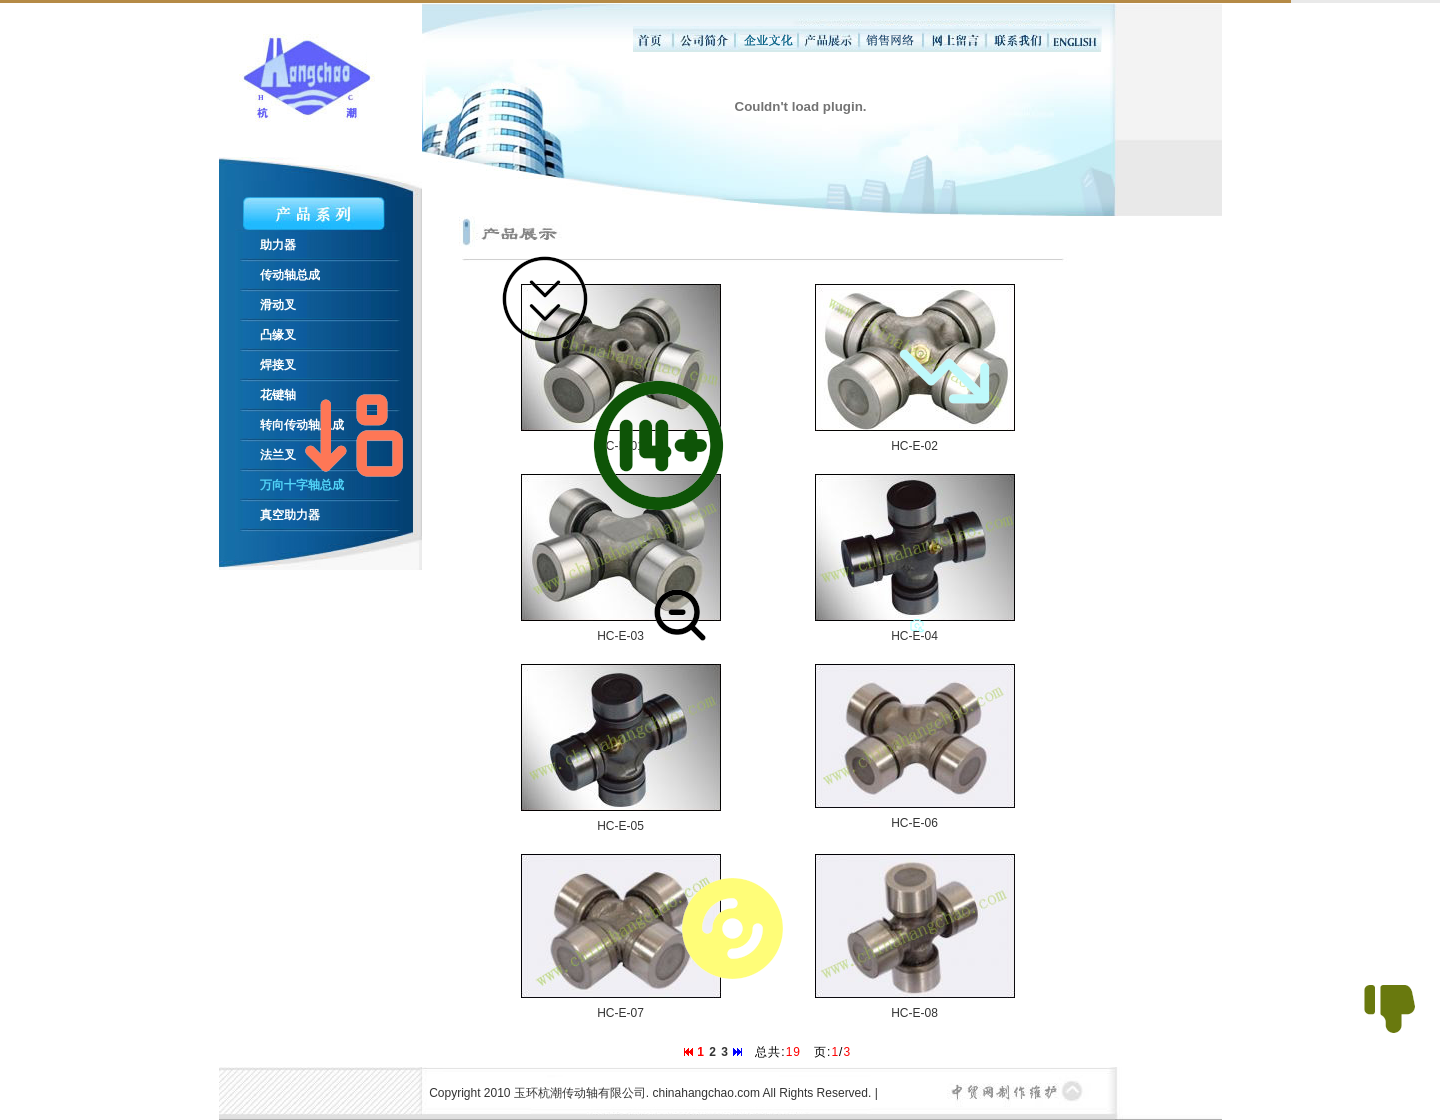 The height and width of the screenshot is (1120, 1440). Describe the element at coordinates (1391, 1009) in the screenshot. I see `dislike or downvote content` at that location.